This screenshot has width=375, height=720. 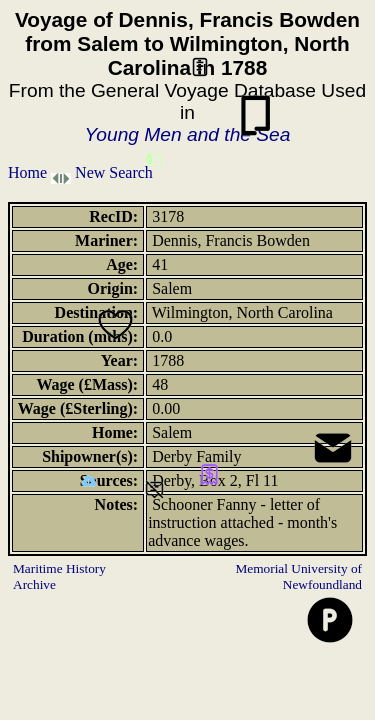 I want to click on open your email inbox, so click(x=333, y=448).